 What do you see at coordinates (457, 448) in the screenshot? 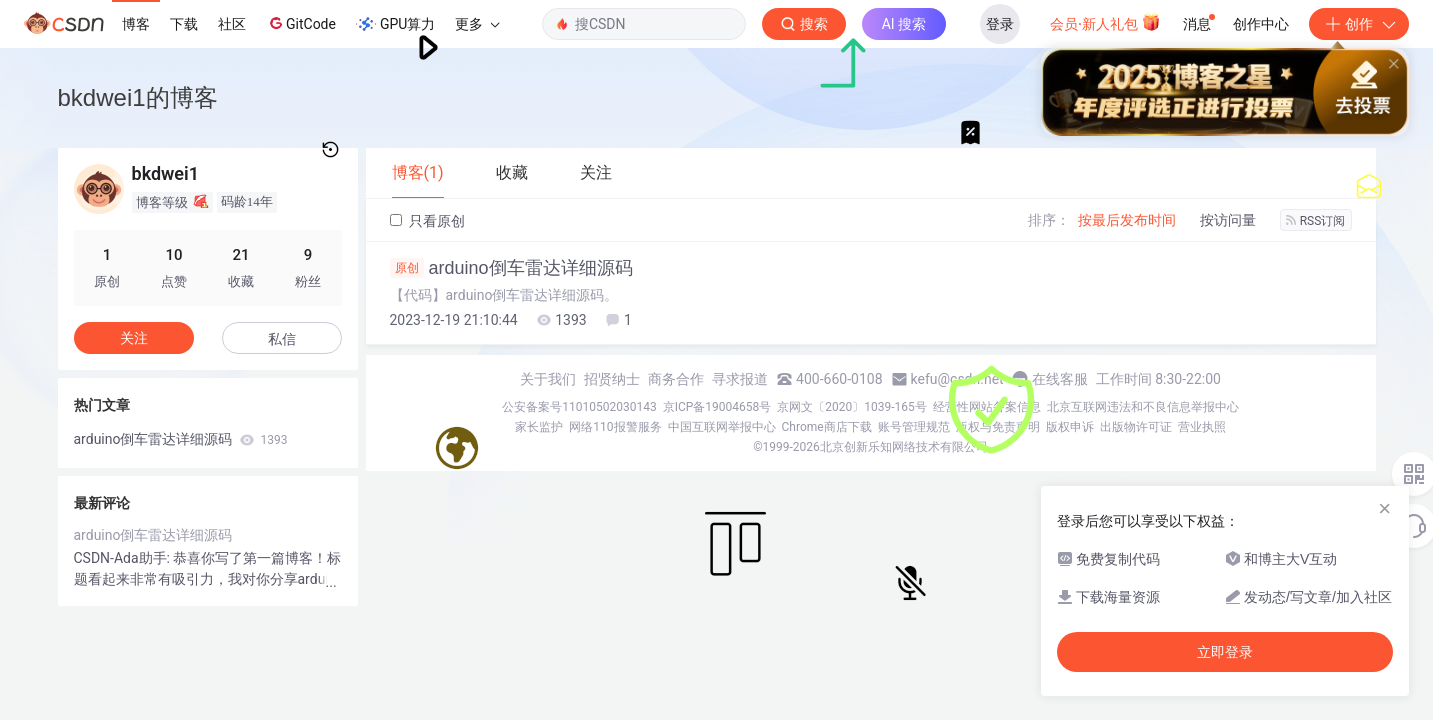
I see `switch to international or global settings` at bounding box center [457, 448].